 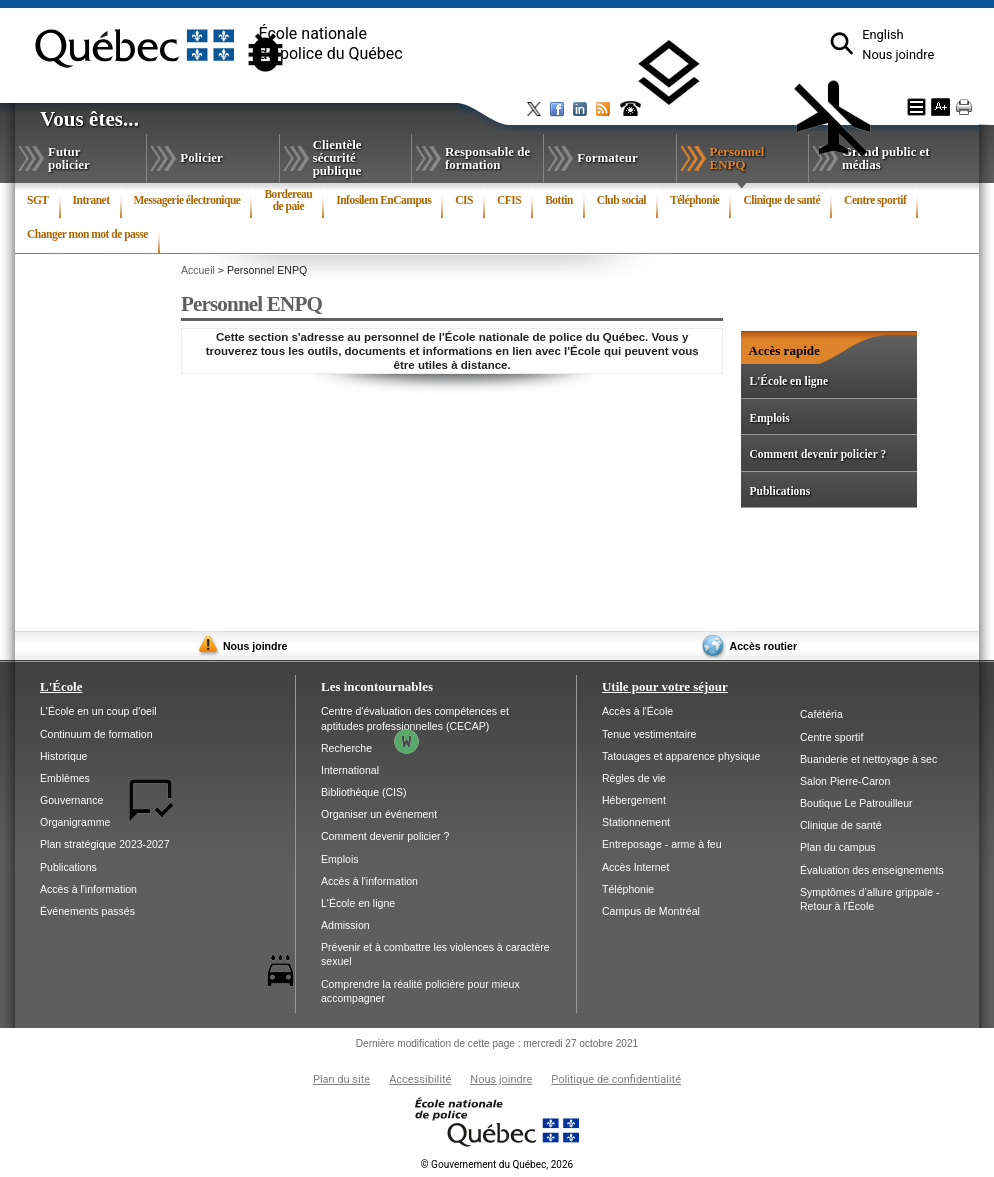 I want to click on airplane mode is currently disabled, so click(x=833, y=117).